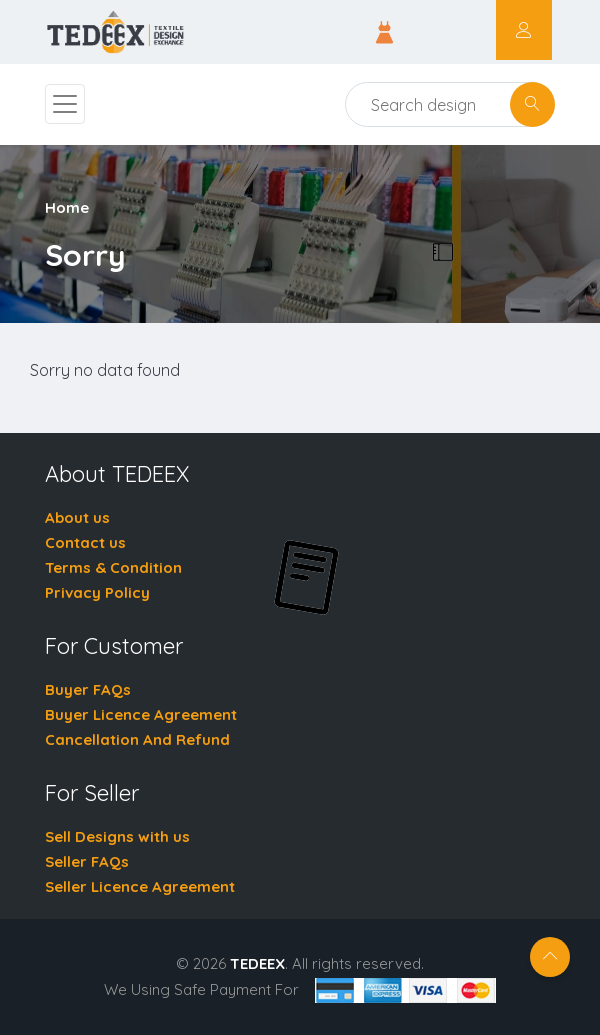  I want to click on browse women's clothing or dresses, so click(384, 33).